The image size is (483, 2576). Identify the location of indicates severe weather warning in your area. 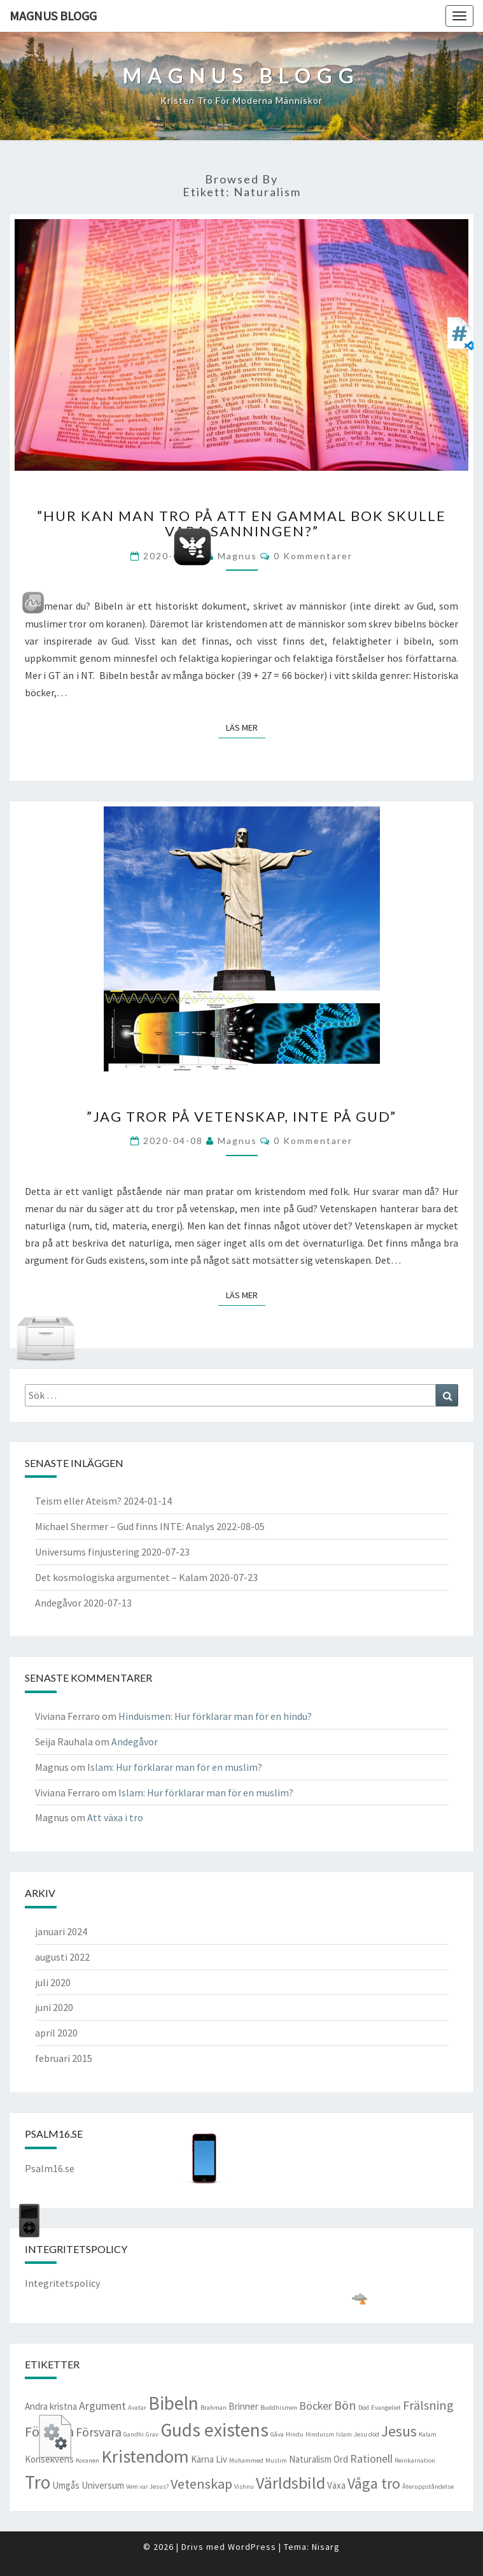
(360, 2298).